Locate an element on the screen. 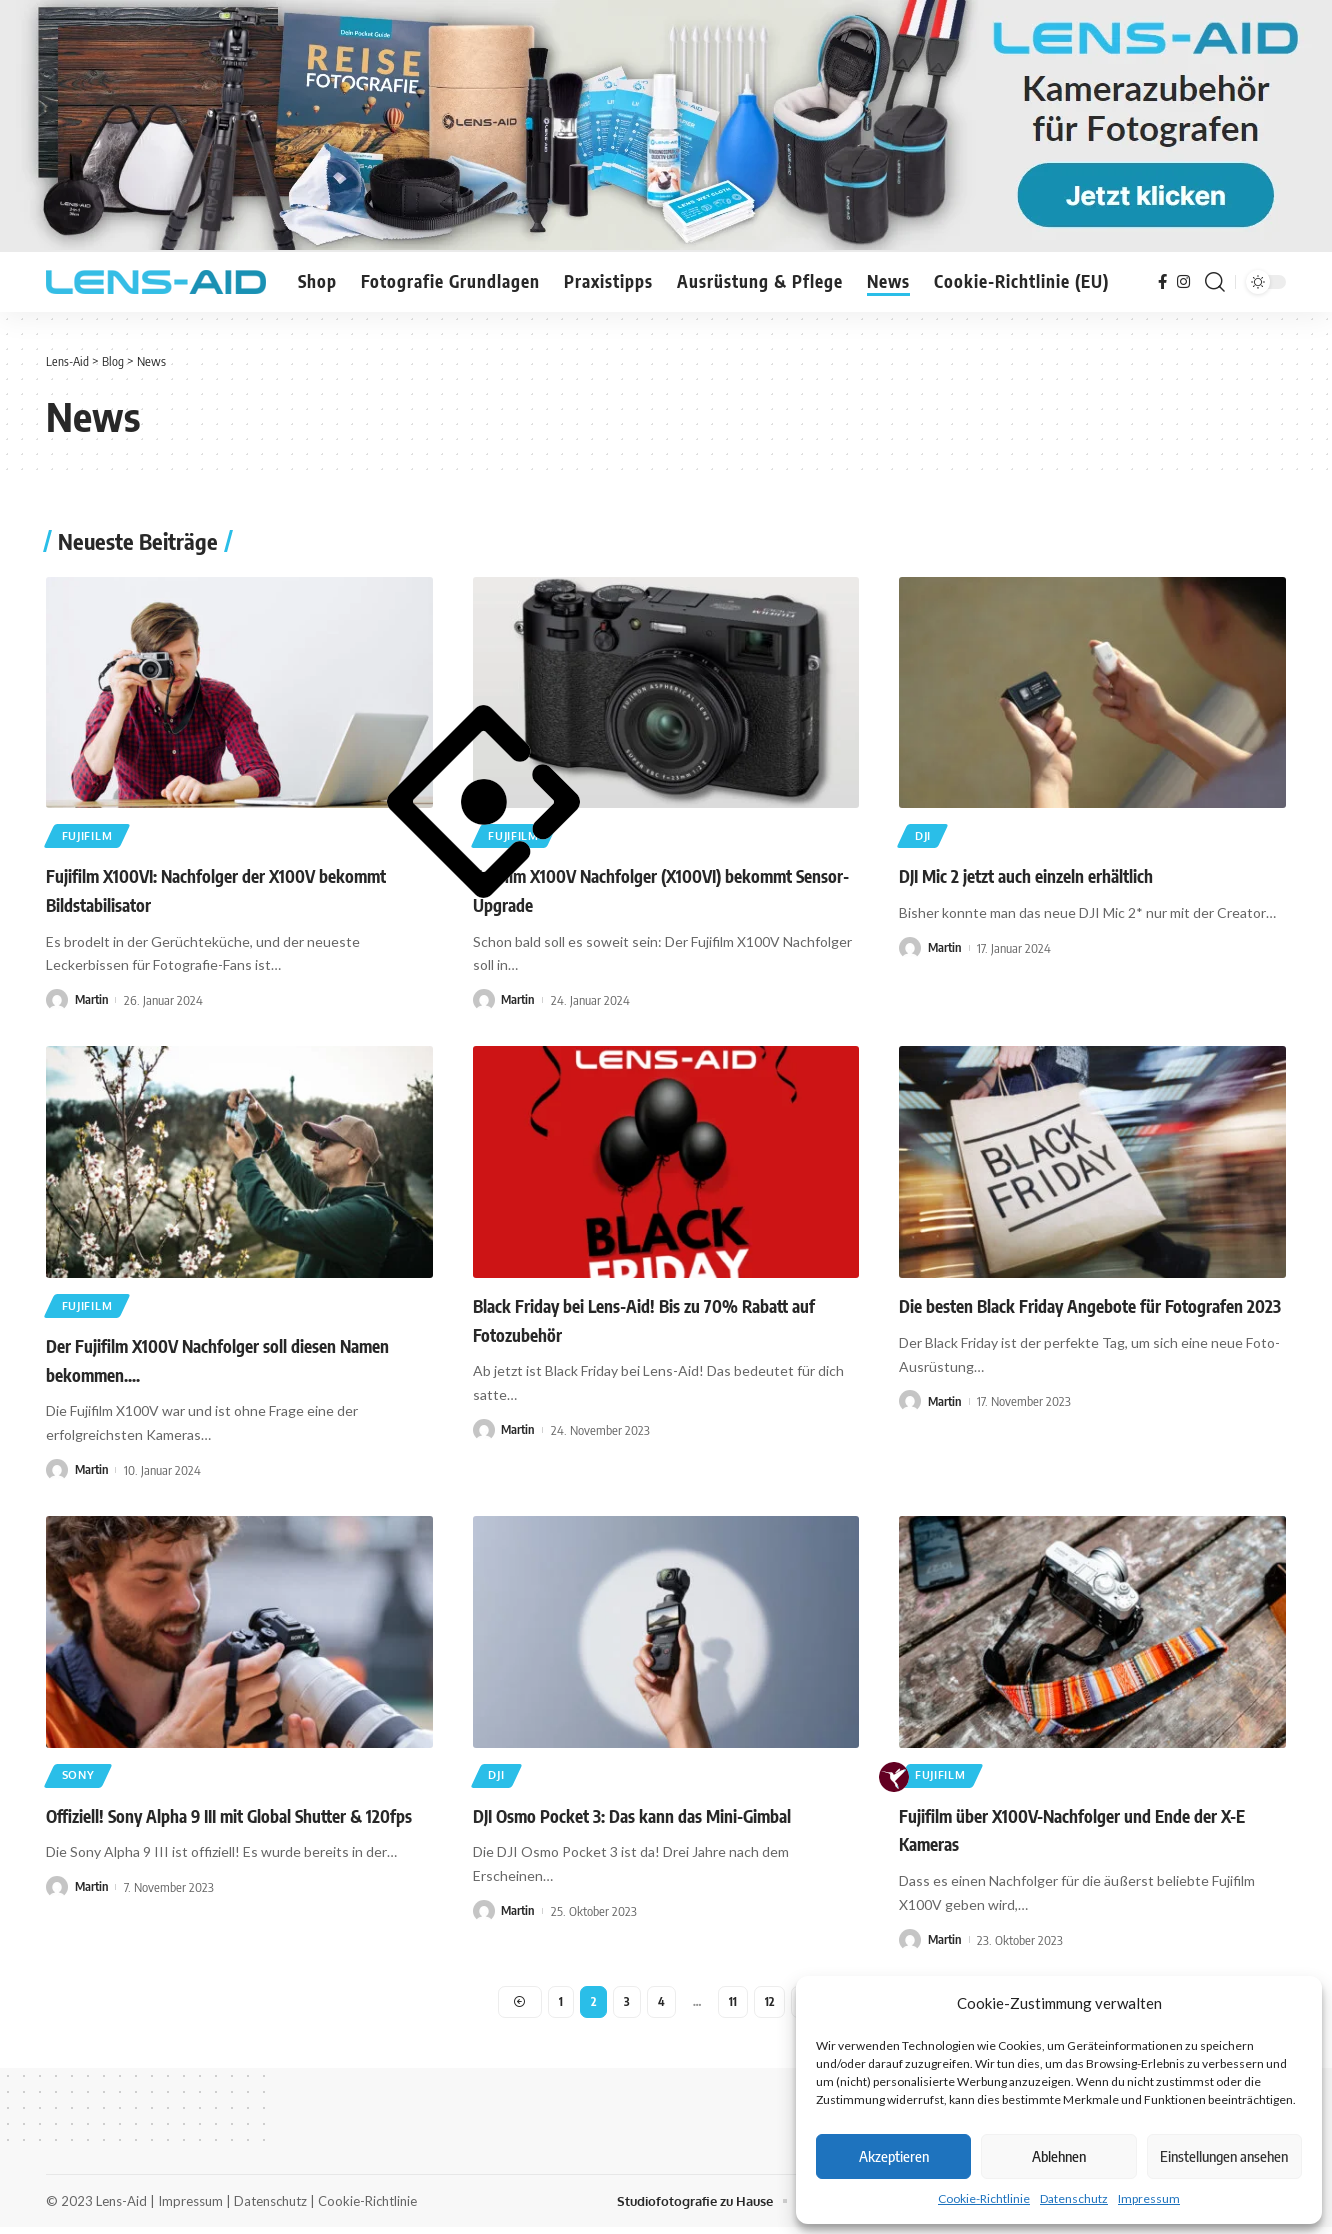 The height and width of the screenshot is (2234, 1332). navigate to Ant Design documentation or resources is located at coordinates (483, 801).